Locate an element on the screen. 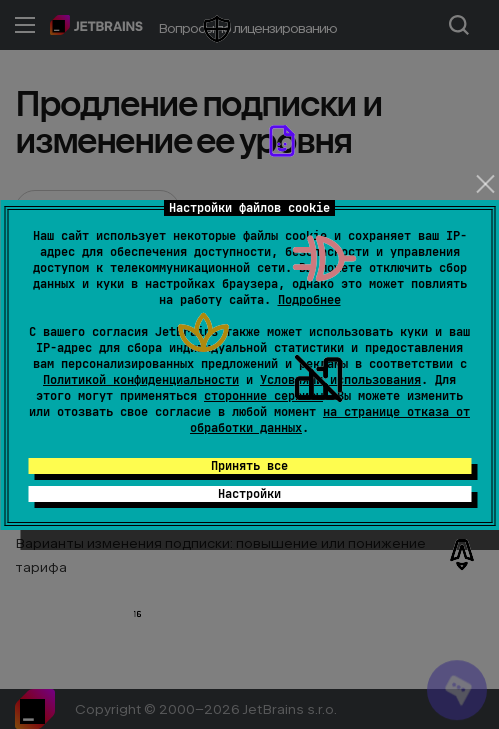 The height and width of the screenshot is (729, 499). XOR logic gate symbol for circuit diagrams is located at coordinates (324, 258).